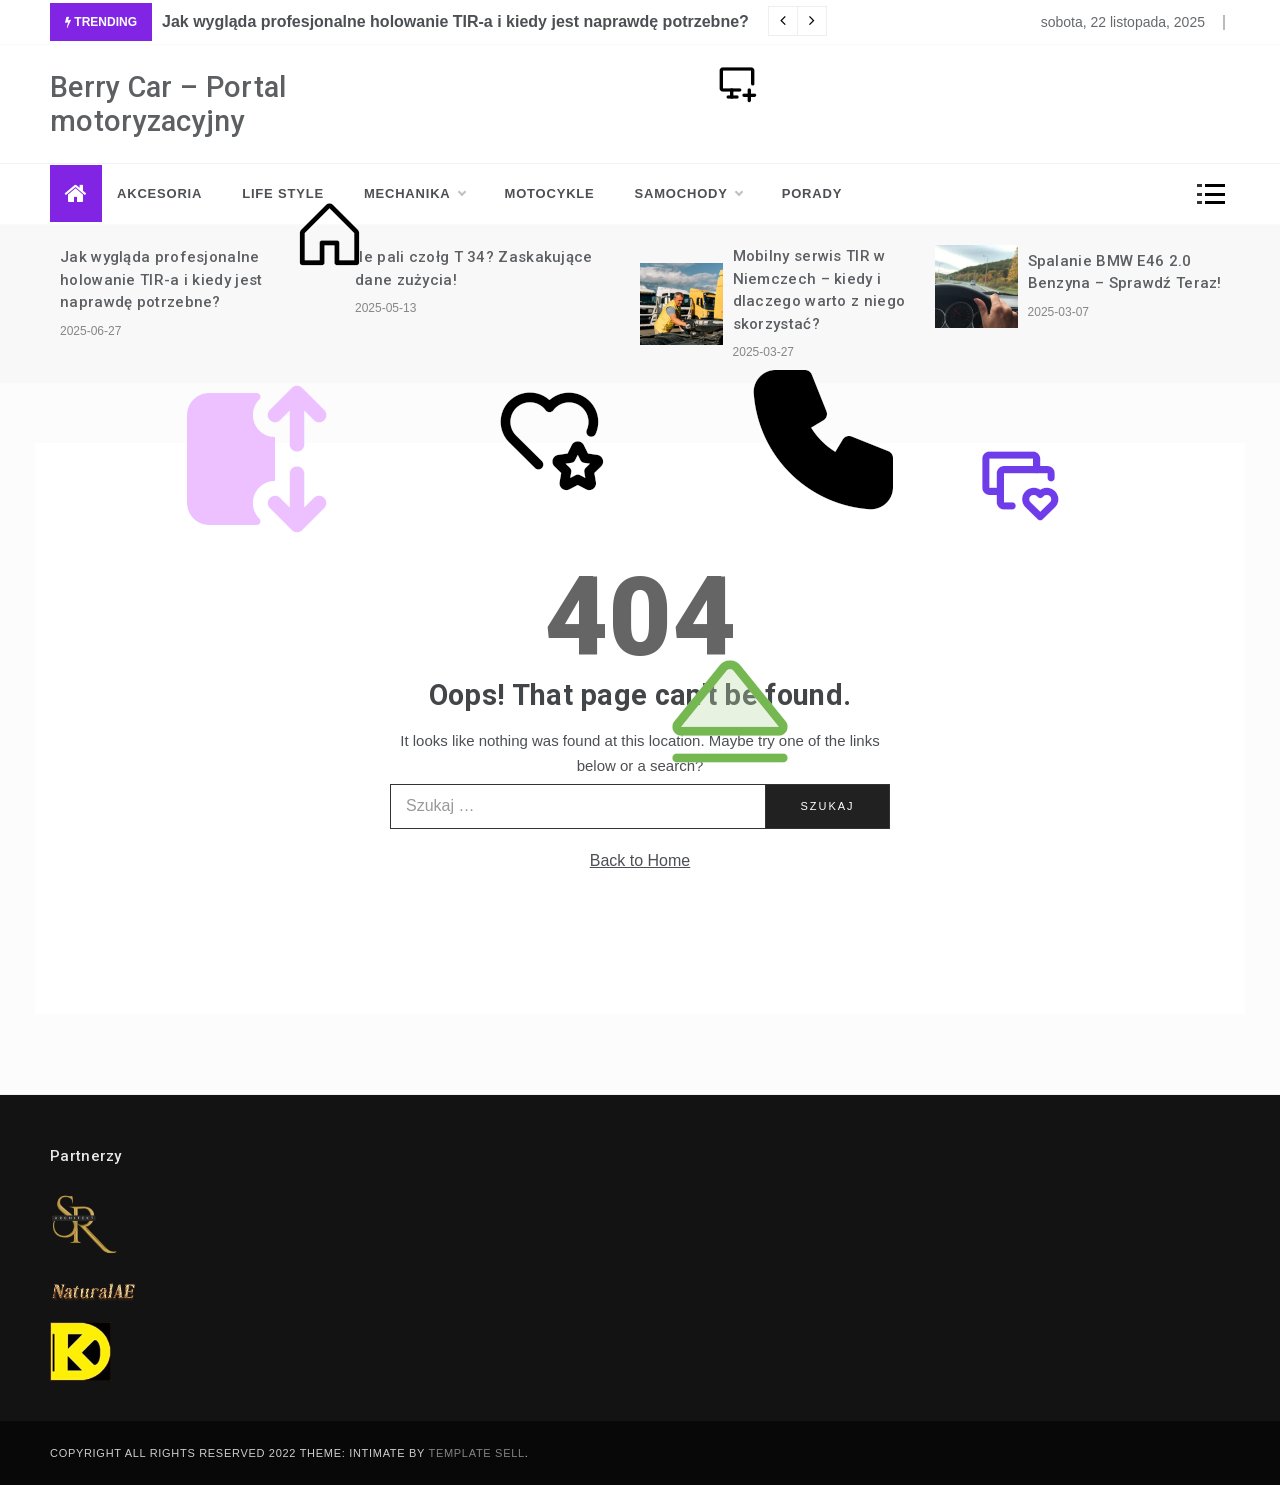 This screenshot has width=1280, height=1485. What do you see at coordinates (329, 235) in the screenshot?
I see `navigate to home screen` at bounding box center [329, 235].